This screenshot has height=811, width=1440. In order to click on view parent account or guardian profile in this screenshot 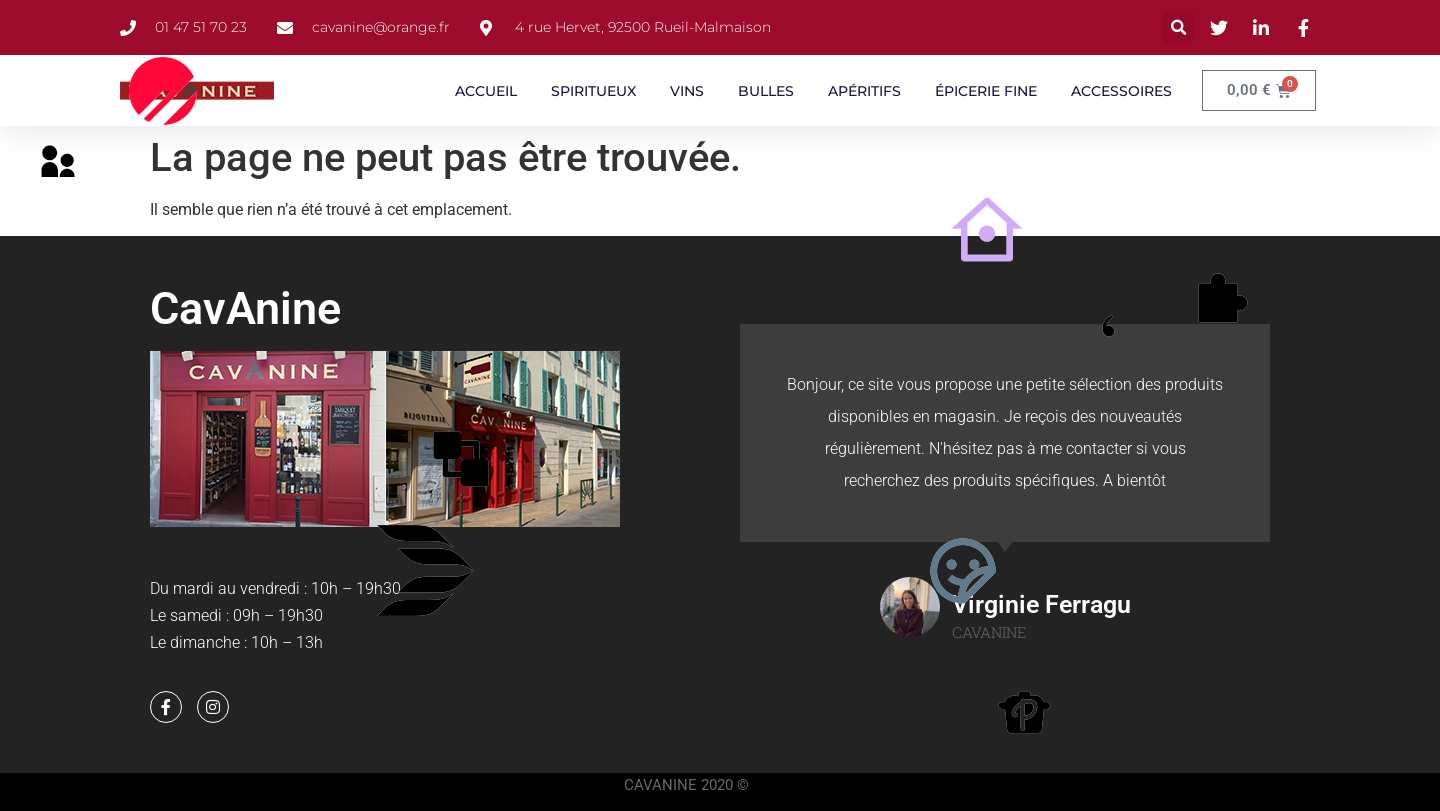, I will do `click(58, 162)`.